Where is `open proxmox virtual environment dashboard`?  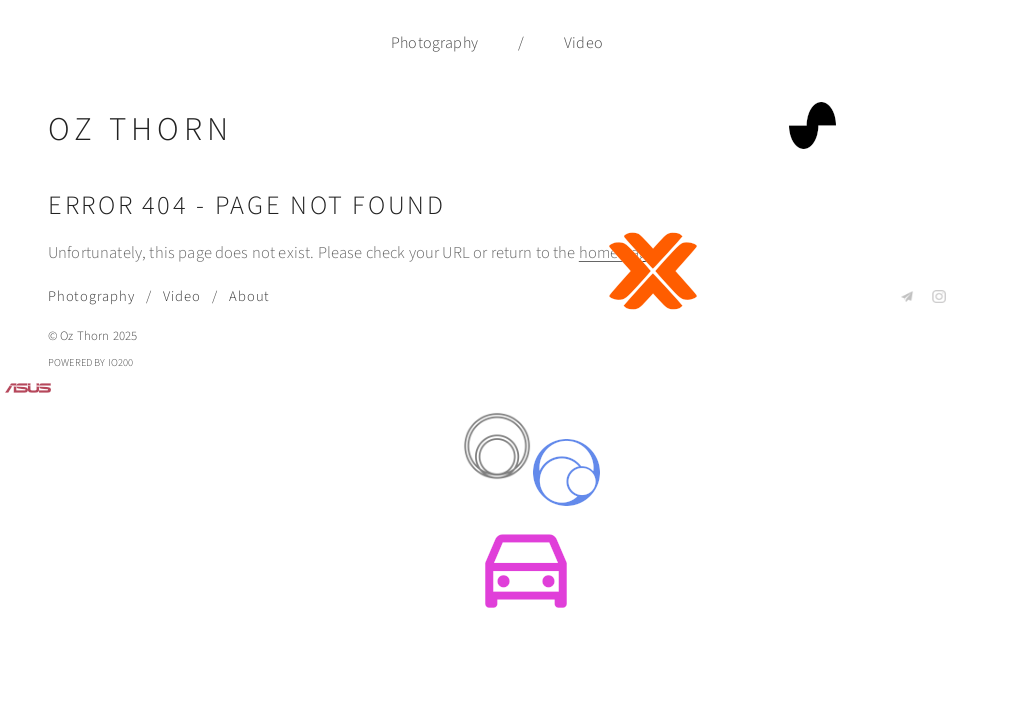 open proxmox virtual environment dashboard is located at coordinates (653, 271).